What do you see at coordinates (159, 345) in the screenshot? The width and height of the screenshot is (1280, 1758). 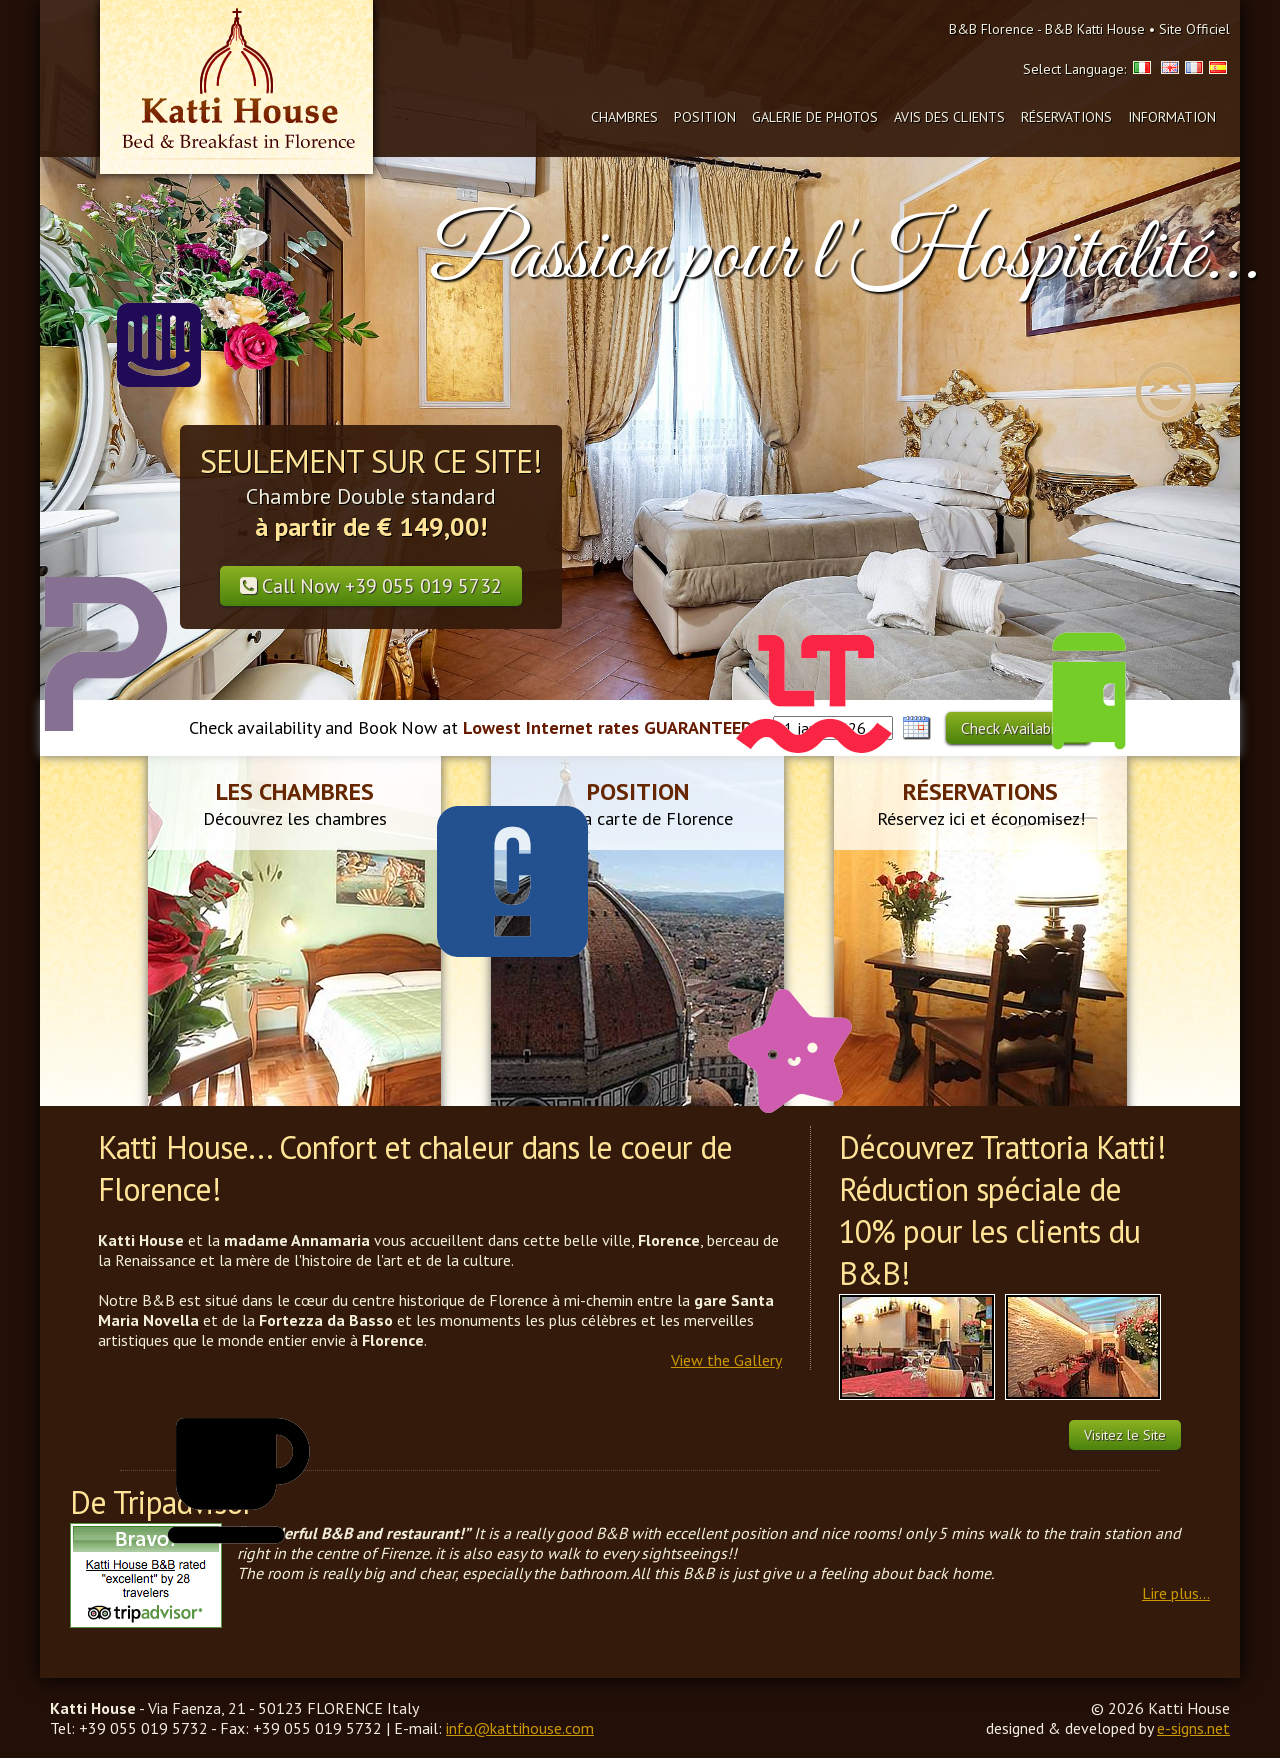 I see `open Intercom chat support` at bounding box center [159, 345].